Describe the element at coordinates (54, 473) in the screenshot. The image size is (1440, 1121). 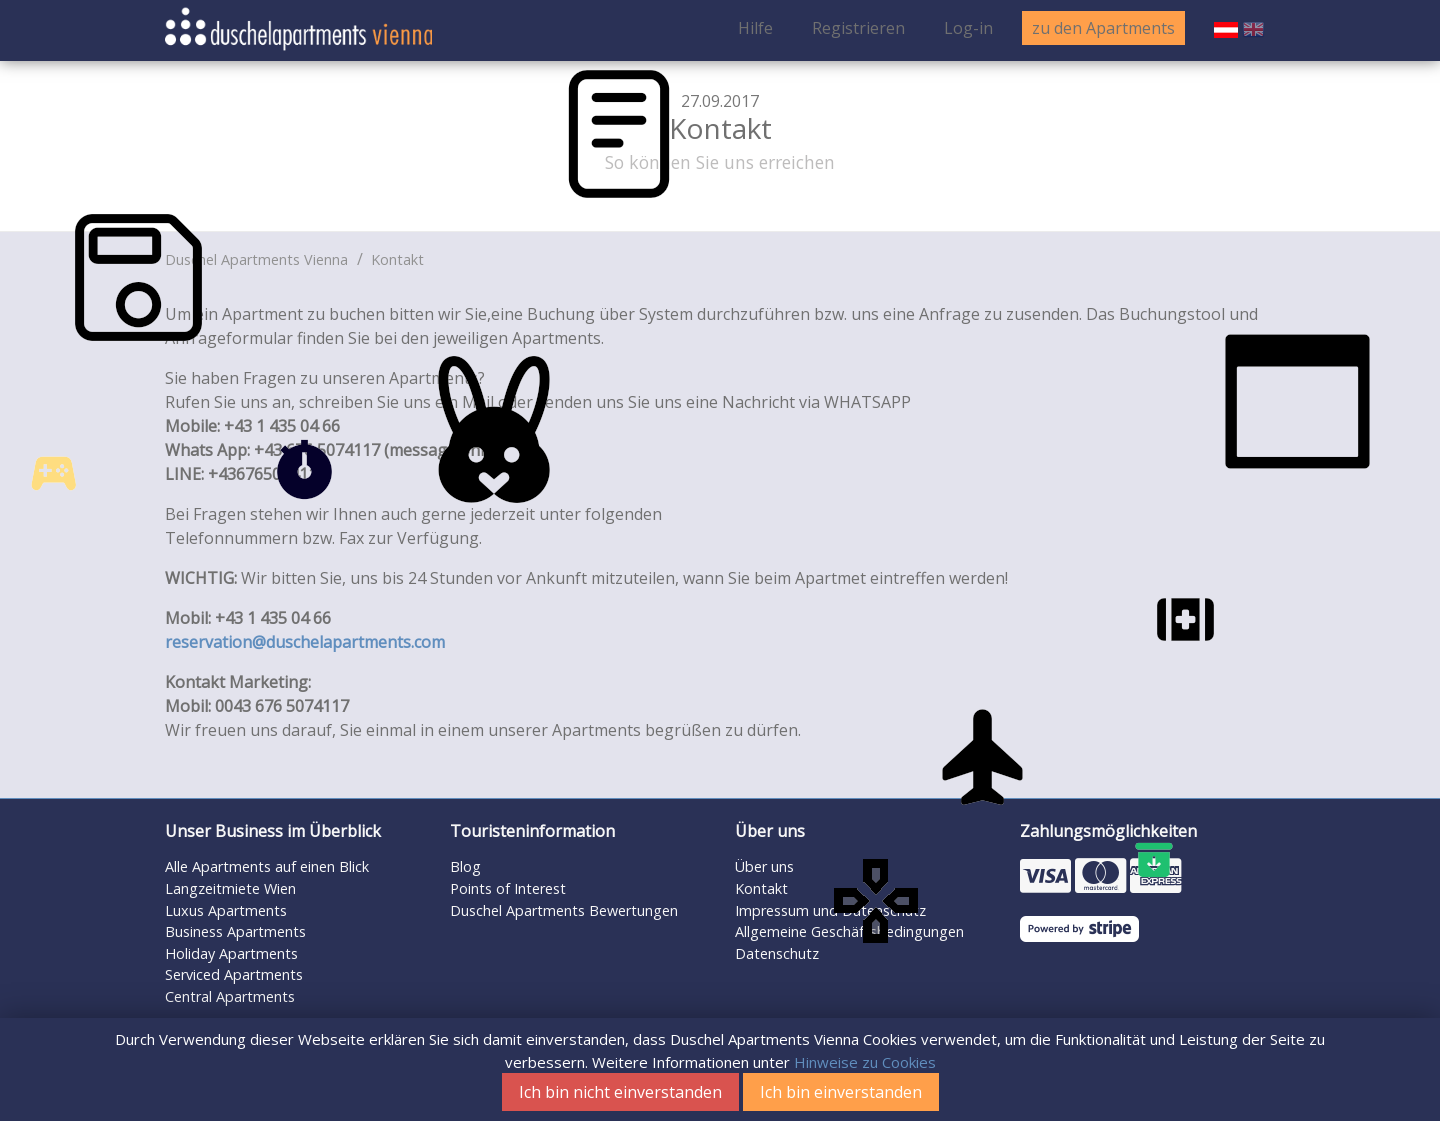
I see `access gaming features or games library` at that location.